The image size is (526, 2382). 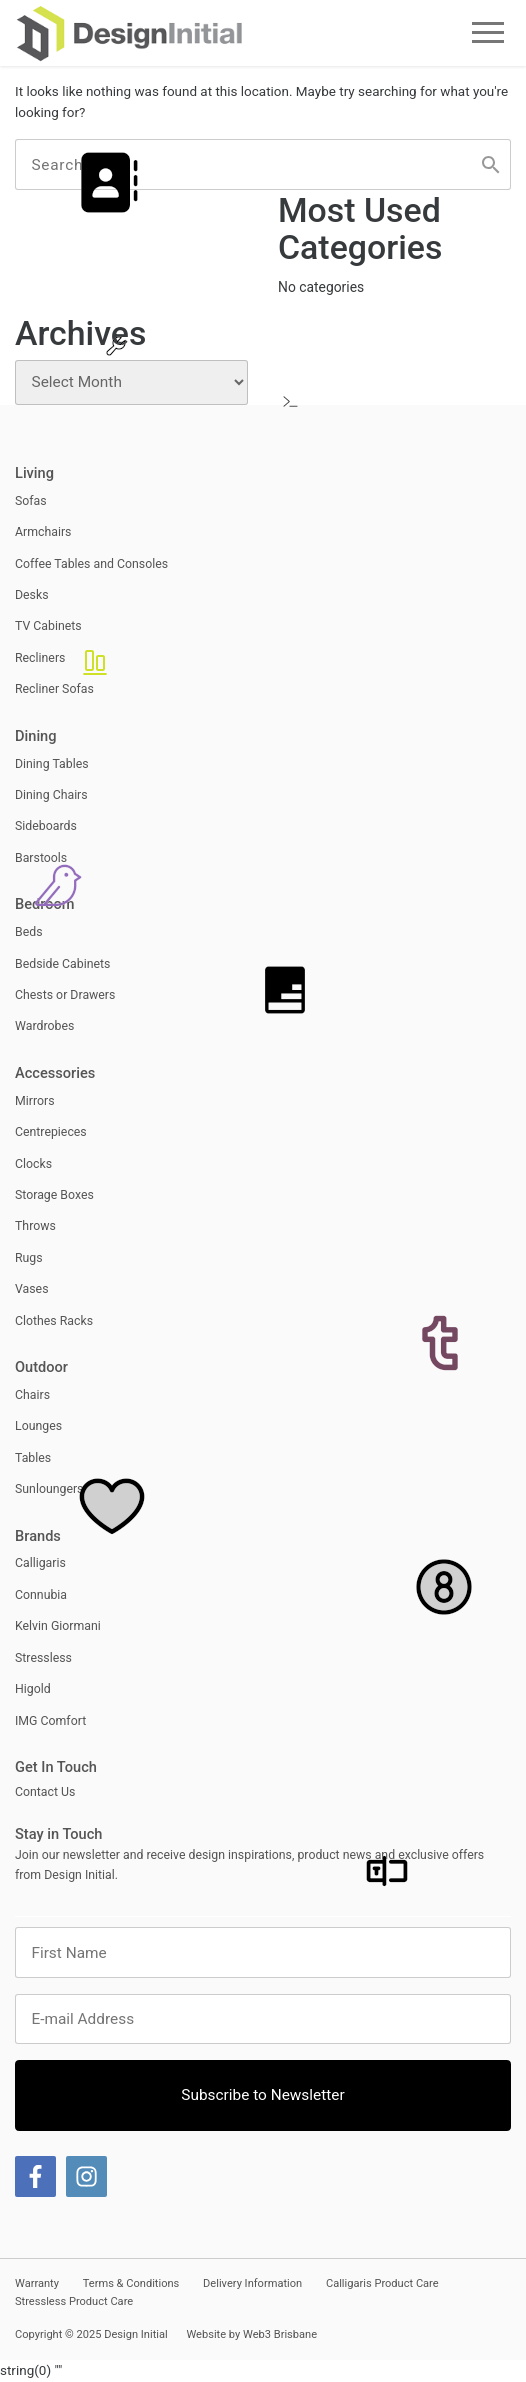 What do you see at coordinates (290, 401) in the screenshot?
I see `open the command line terminal` at bounding box center [290, 401].